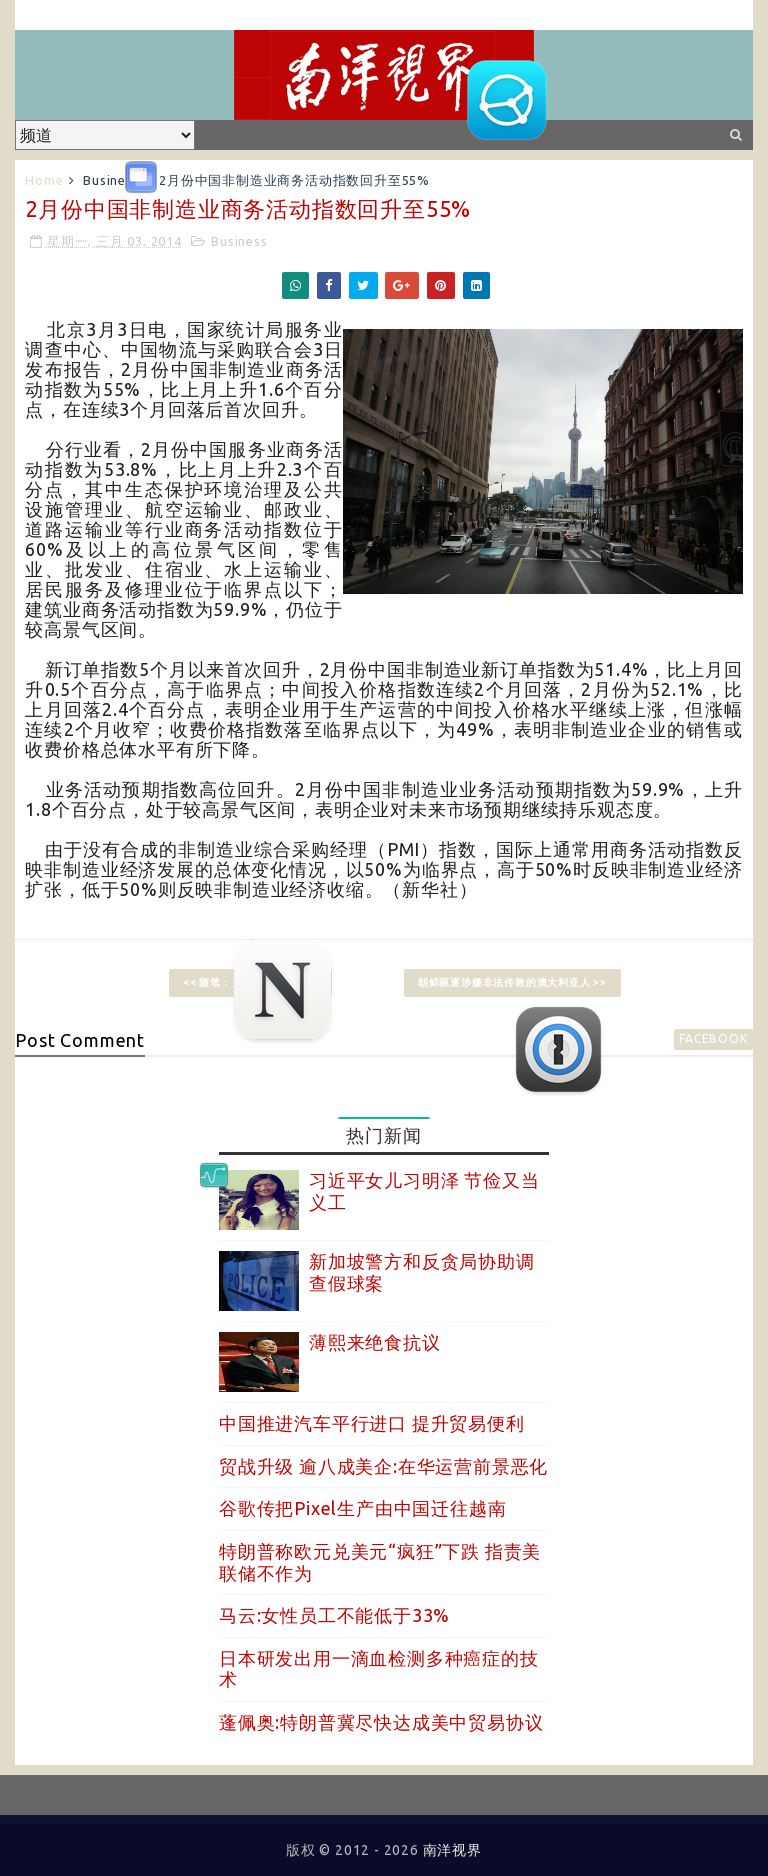  I want to click on open syncthing file synchronization app, so click(507, 100).